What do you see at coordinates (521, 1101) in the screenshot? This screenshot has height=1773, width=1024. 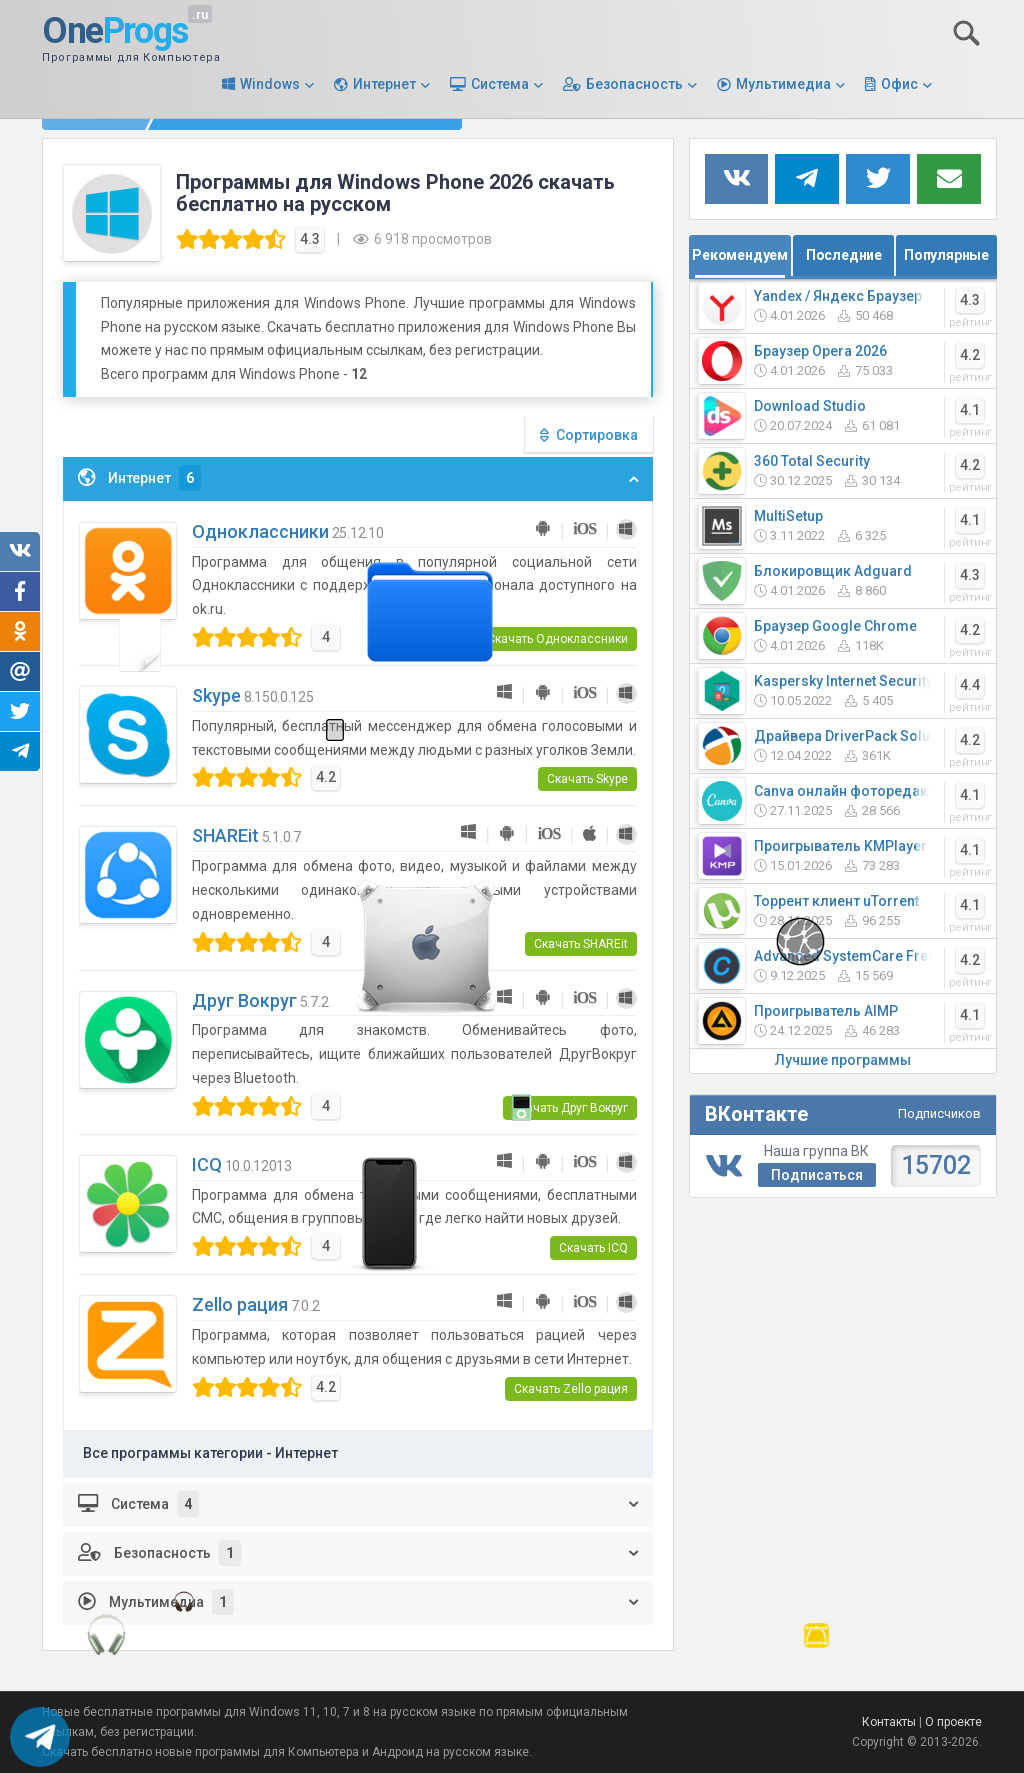 I see `iPod nano device in green` at bounding box center [521, 1101].